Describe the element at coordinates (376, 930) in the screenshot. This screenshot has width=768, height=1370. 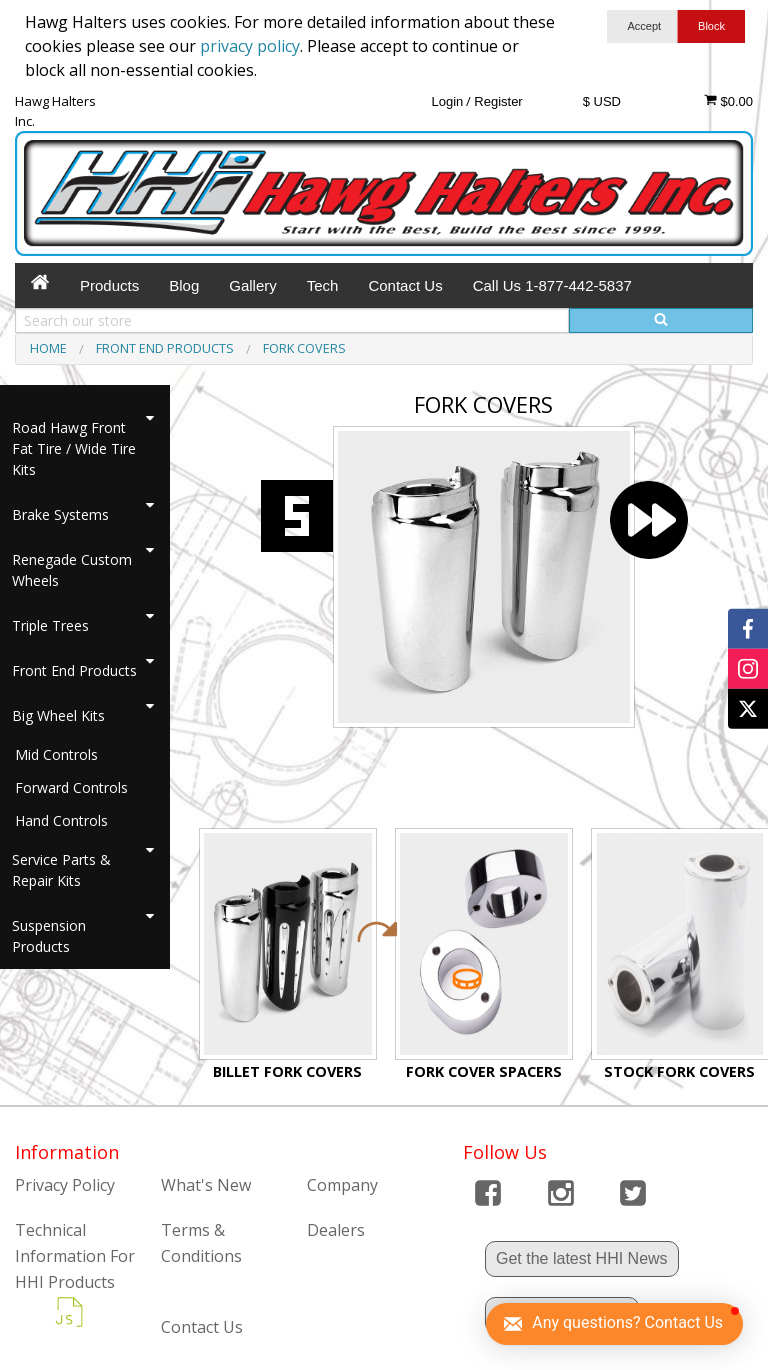
I see `redo last action` at that location.